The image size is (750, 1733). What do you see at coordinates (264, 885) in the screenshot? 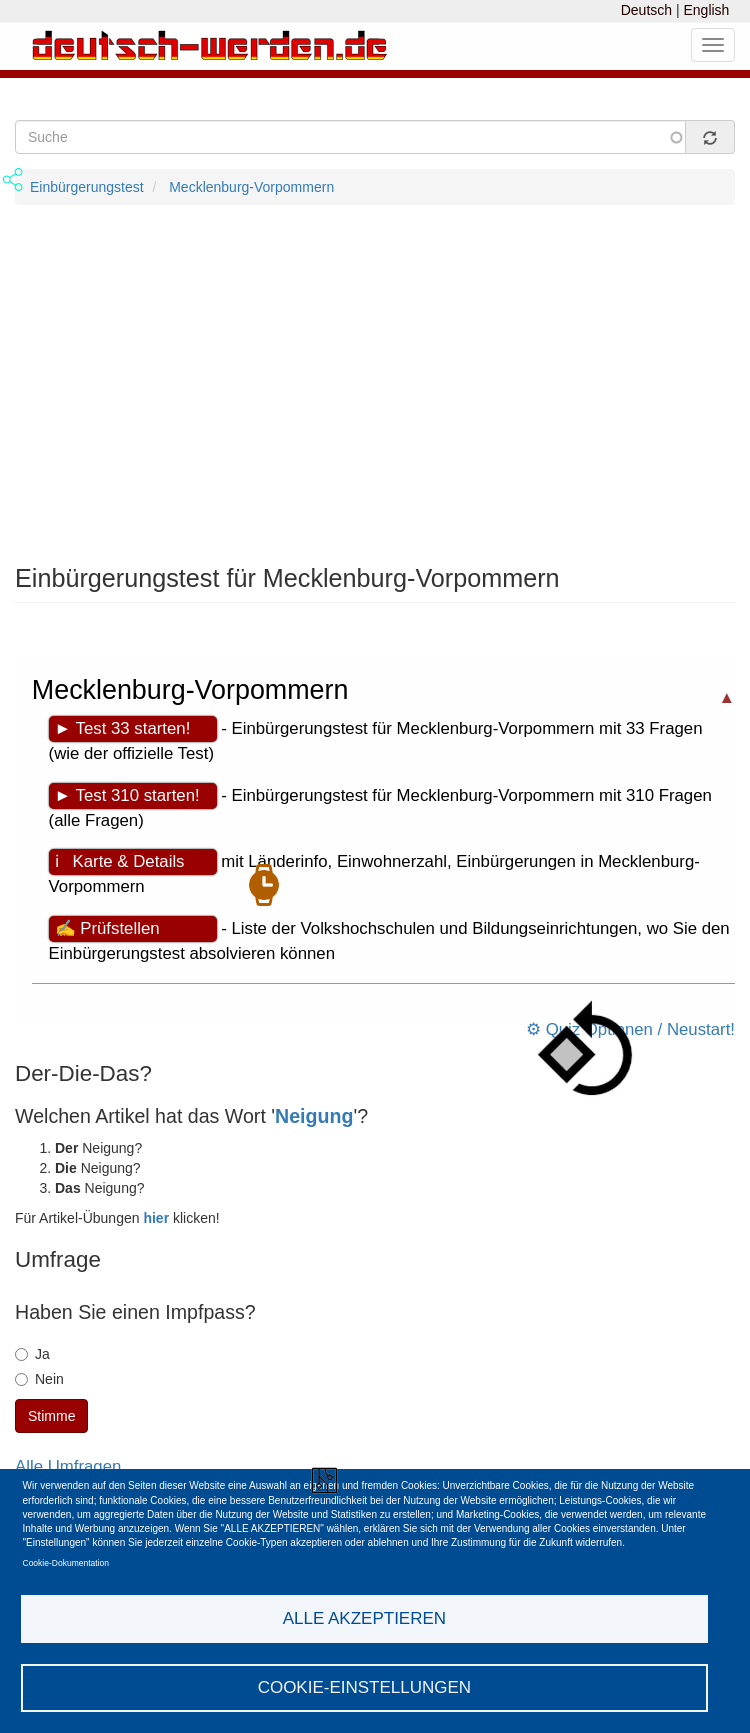
I see `view time or clock settings` at bounding box center [264, 885].